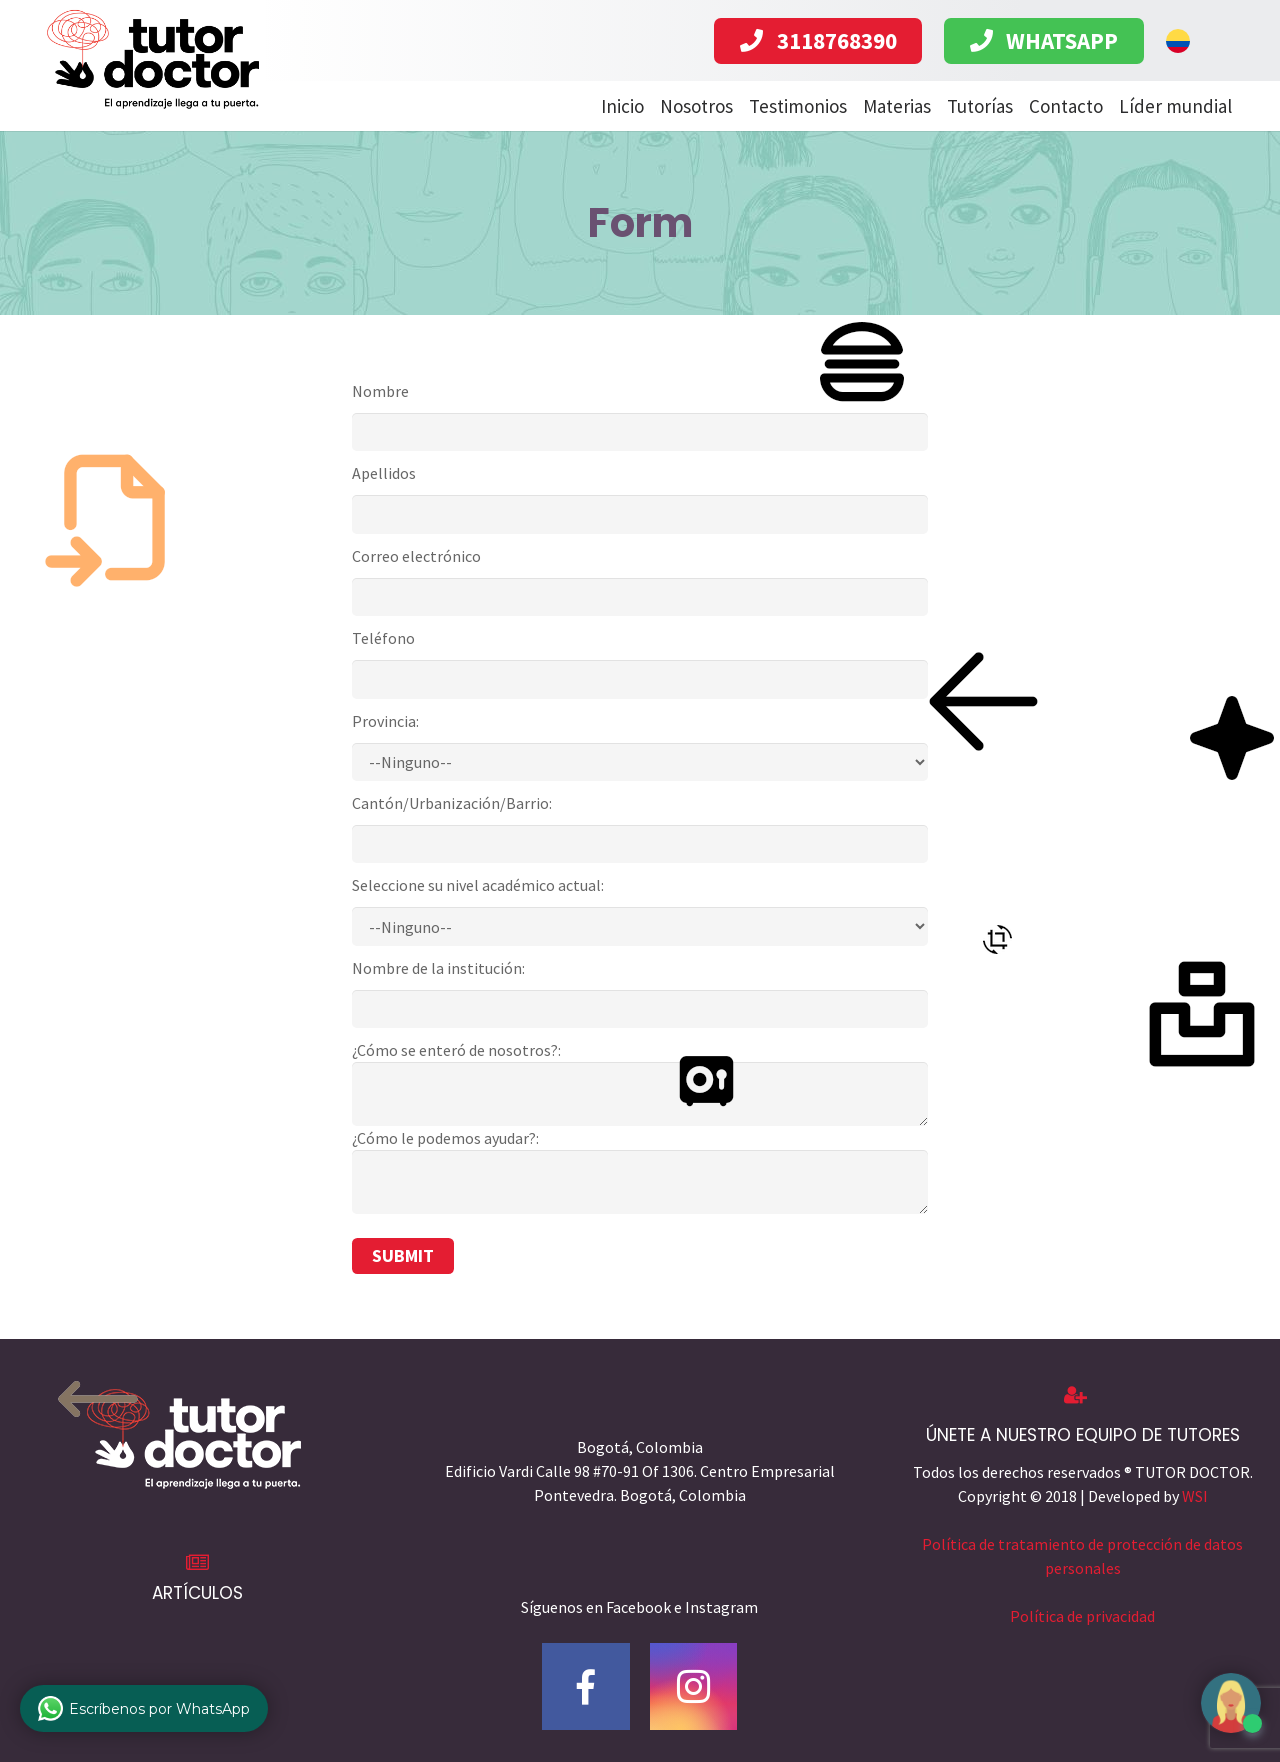 The image size is (1280, 1762). Describe the element at coordinates (997, 939) in the screenshot. I see `rotate and crop an image` at that location.